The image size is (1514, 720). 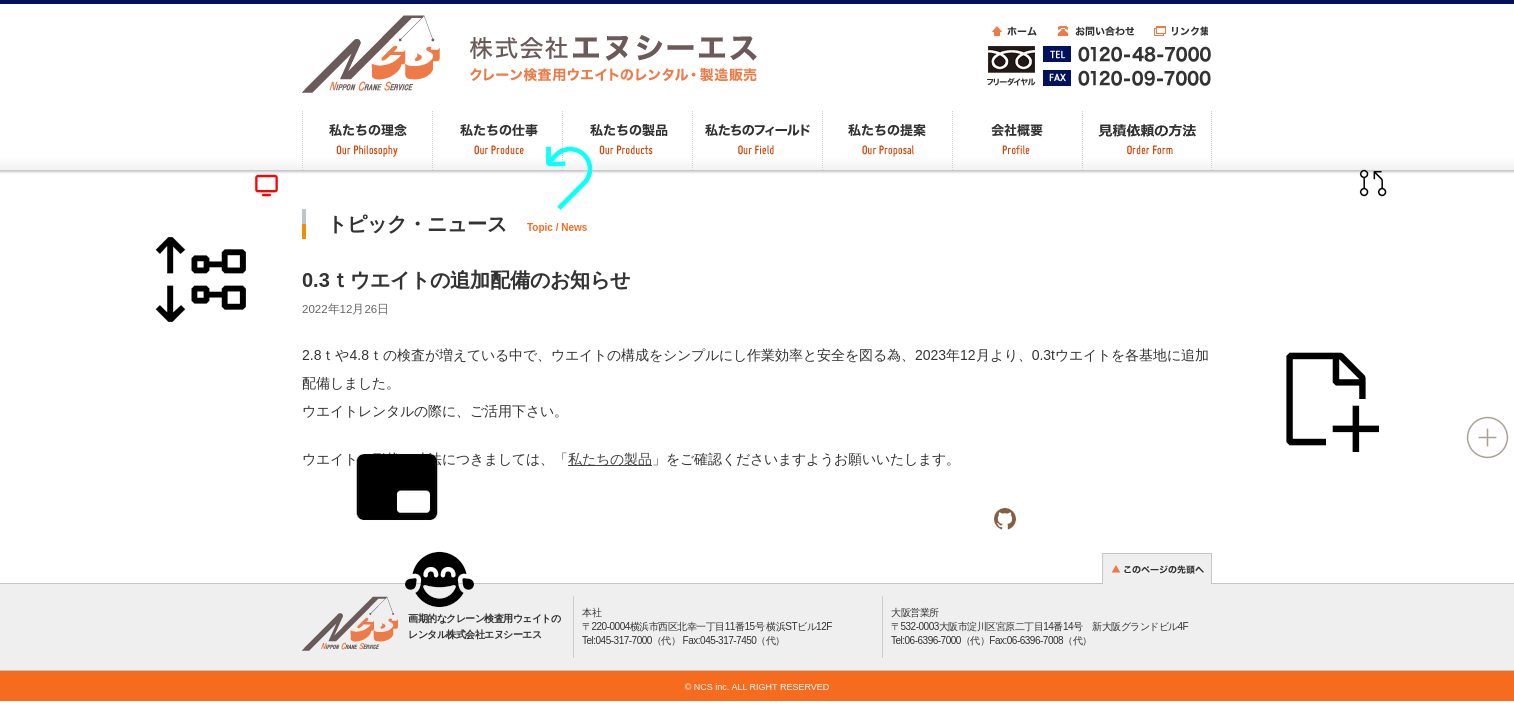 I want to click on view display settings, so click(x=266, y=184).